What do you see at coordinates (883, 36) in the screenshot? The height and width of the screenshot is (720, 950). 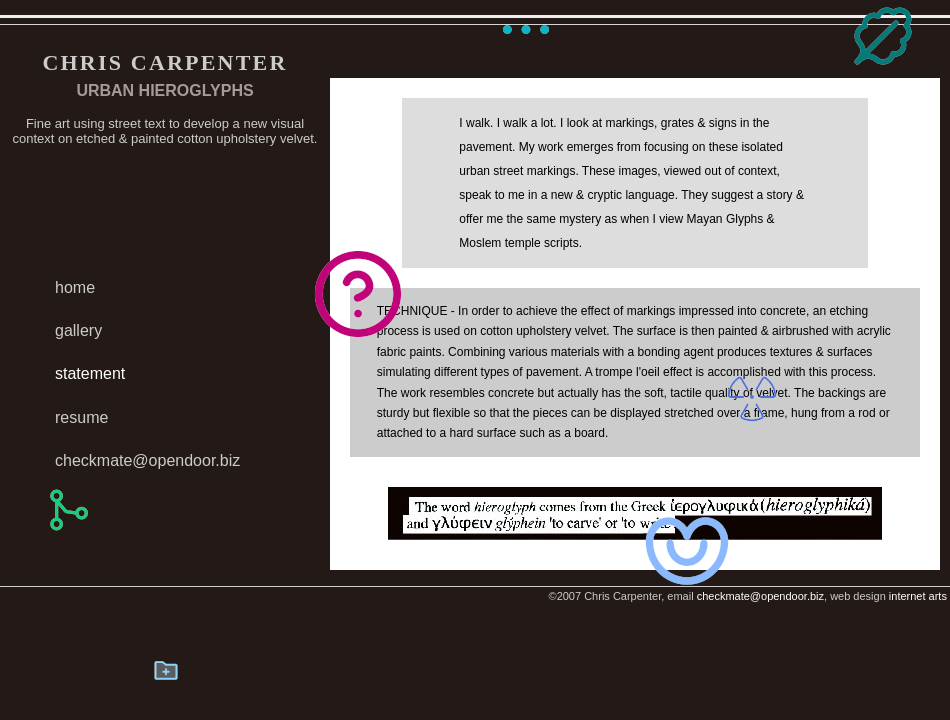 I see `view vegetarian or plant-based options` at bounding box center [883, 36].